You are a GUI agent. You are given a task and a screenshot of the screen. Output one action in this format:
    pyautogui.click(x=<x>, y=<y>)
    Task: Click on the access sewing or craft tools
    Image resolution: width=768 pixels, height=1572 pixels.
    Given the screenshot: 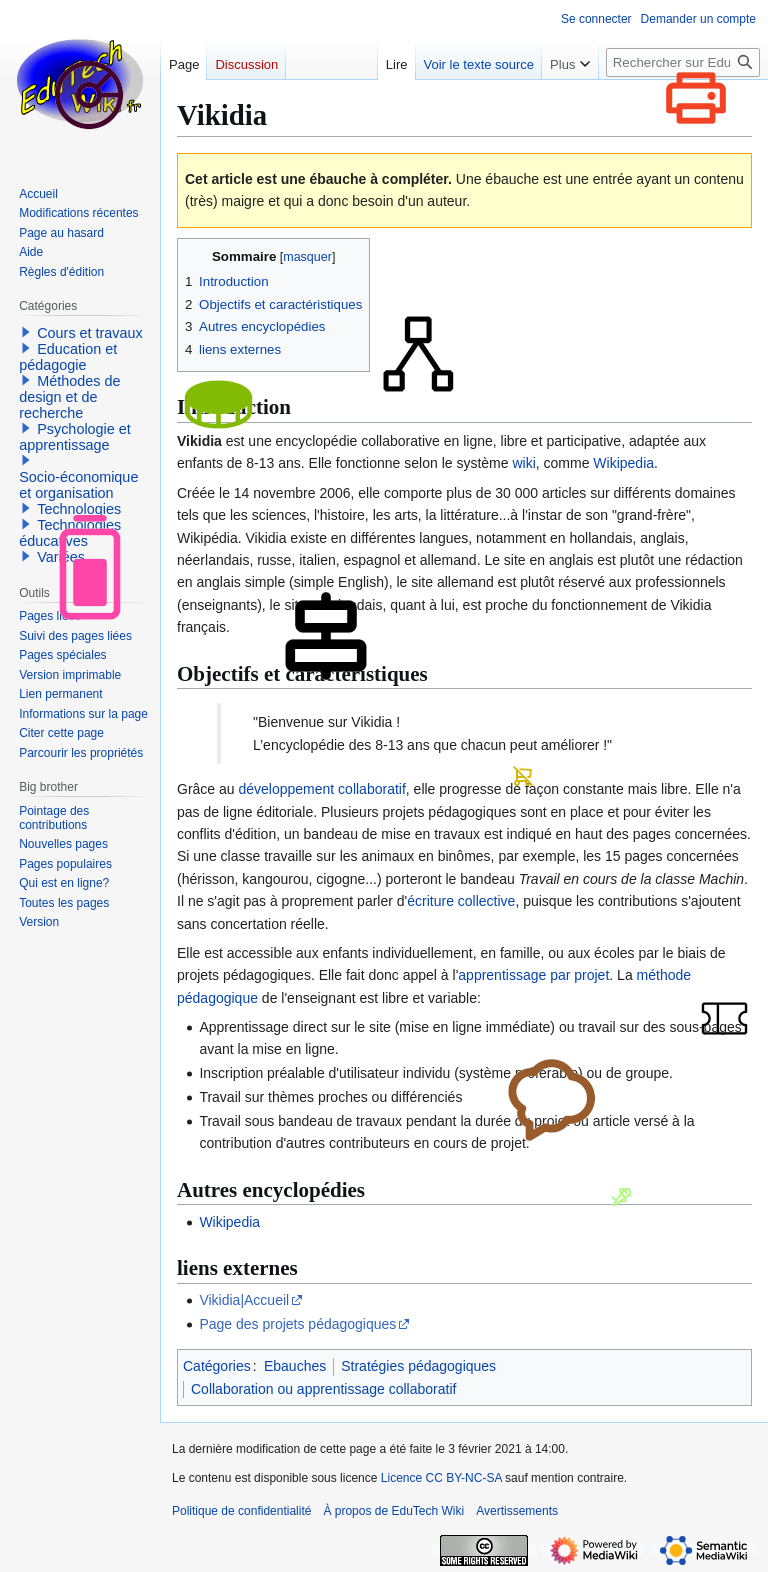 What is the action you would take?
    pyautogui.click(x=622, y=1197)
    